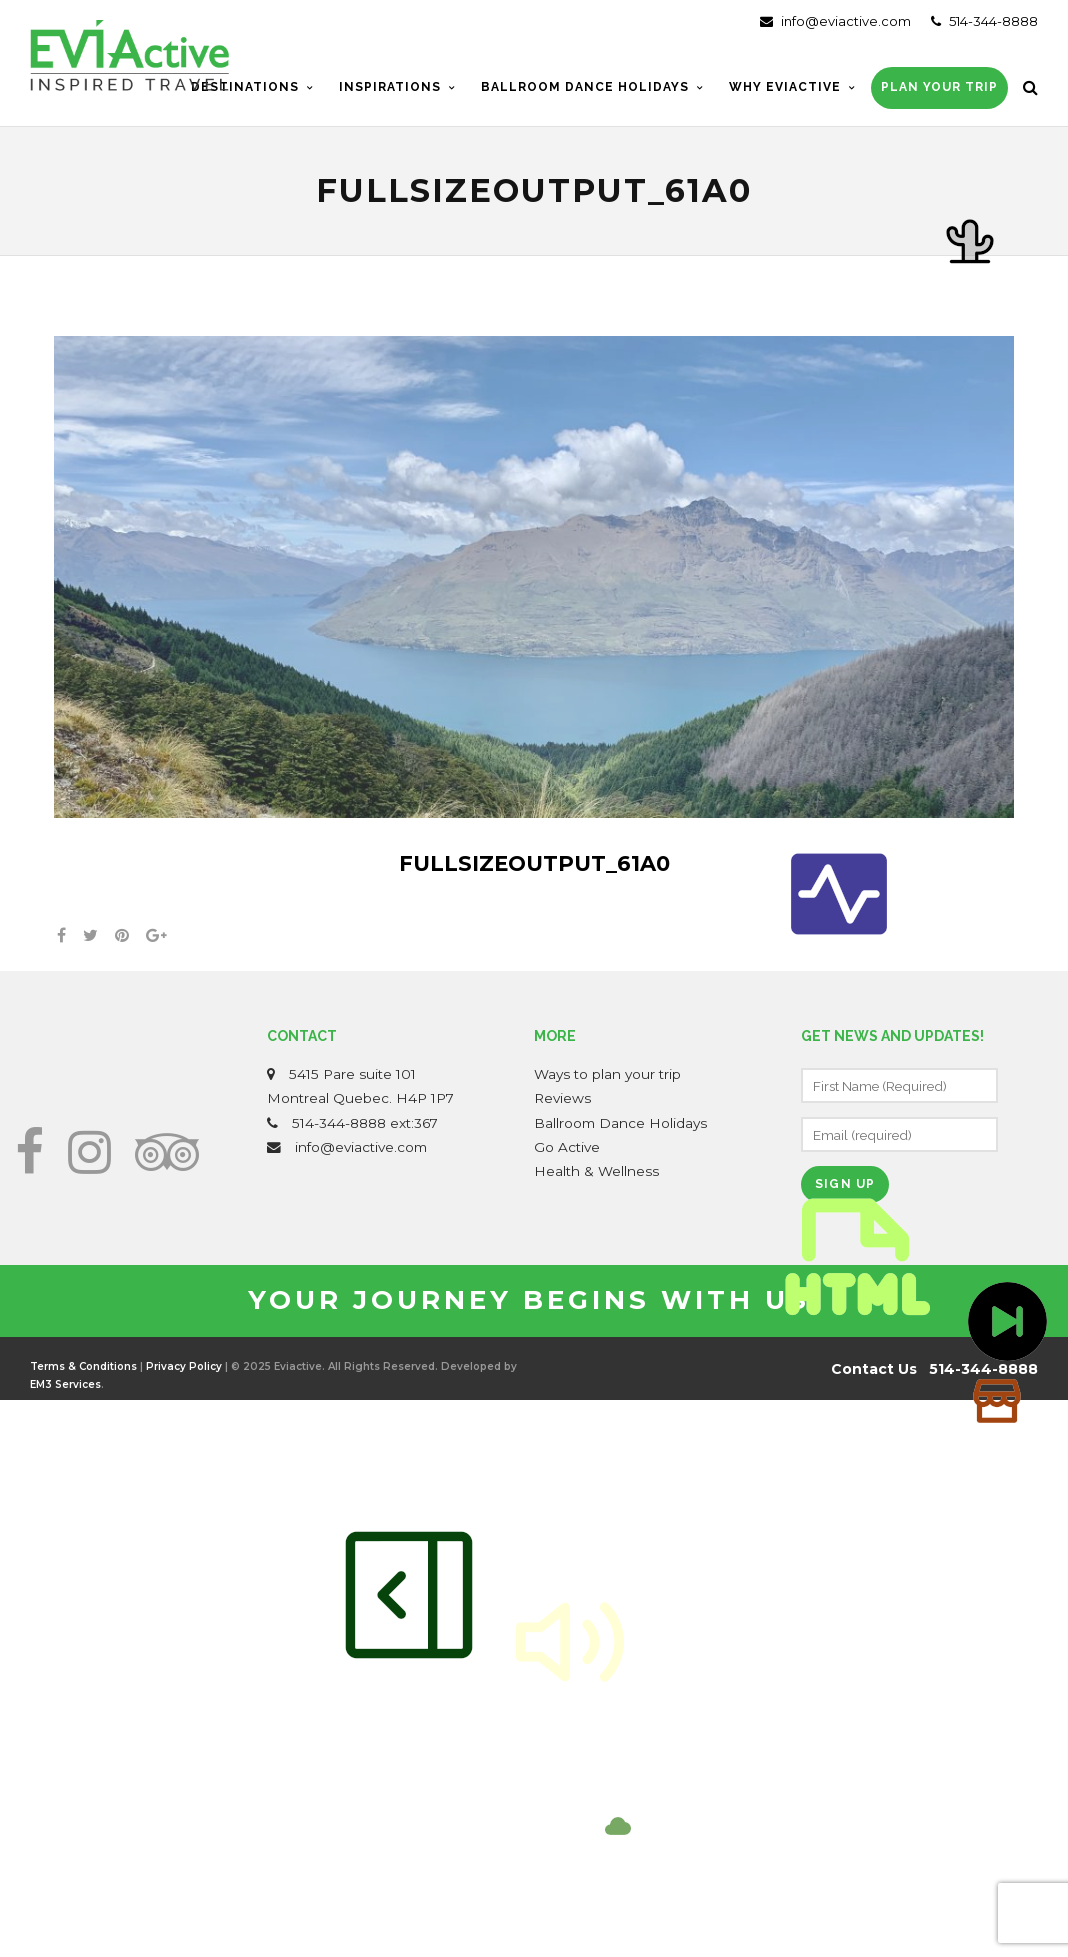 This screenshot has height=1957, width=1068. I want to click on indicates cloudy weather conditions, so click(618, 1826).